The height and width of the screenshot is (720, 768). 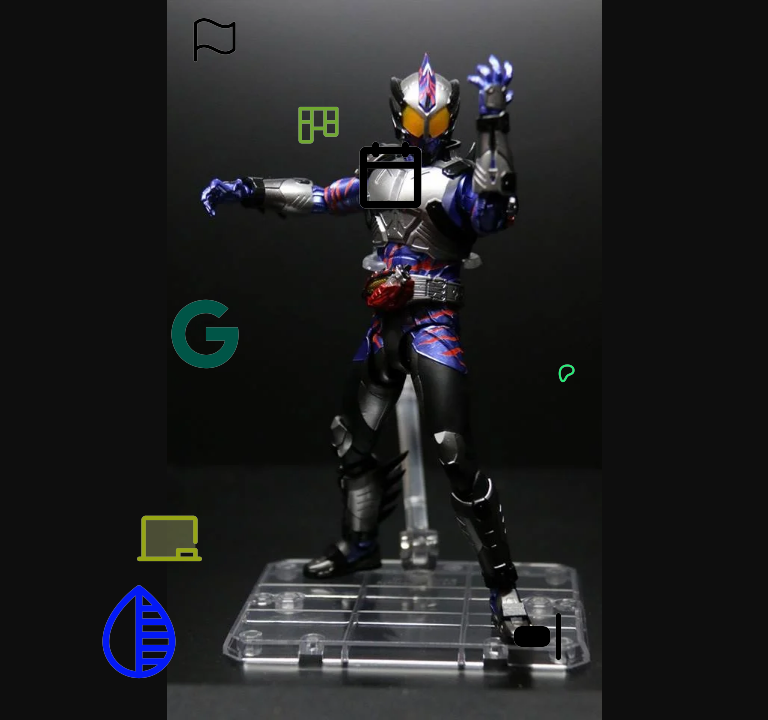 What do you see at coordinates (205, 334) in the screenshot?
I see `sign in with Google` at bounding box center [205, 334].